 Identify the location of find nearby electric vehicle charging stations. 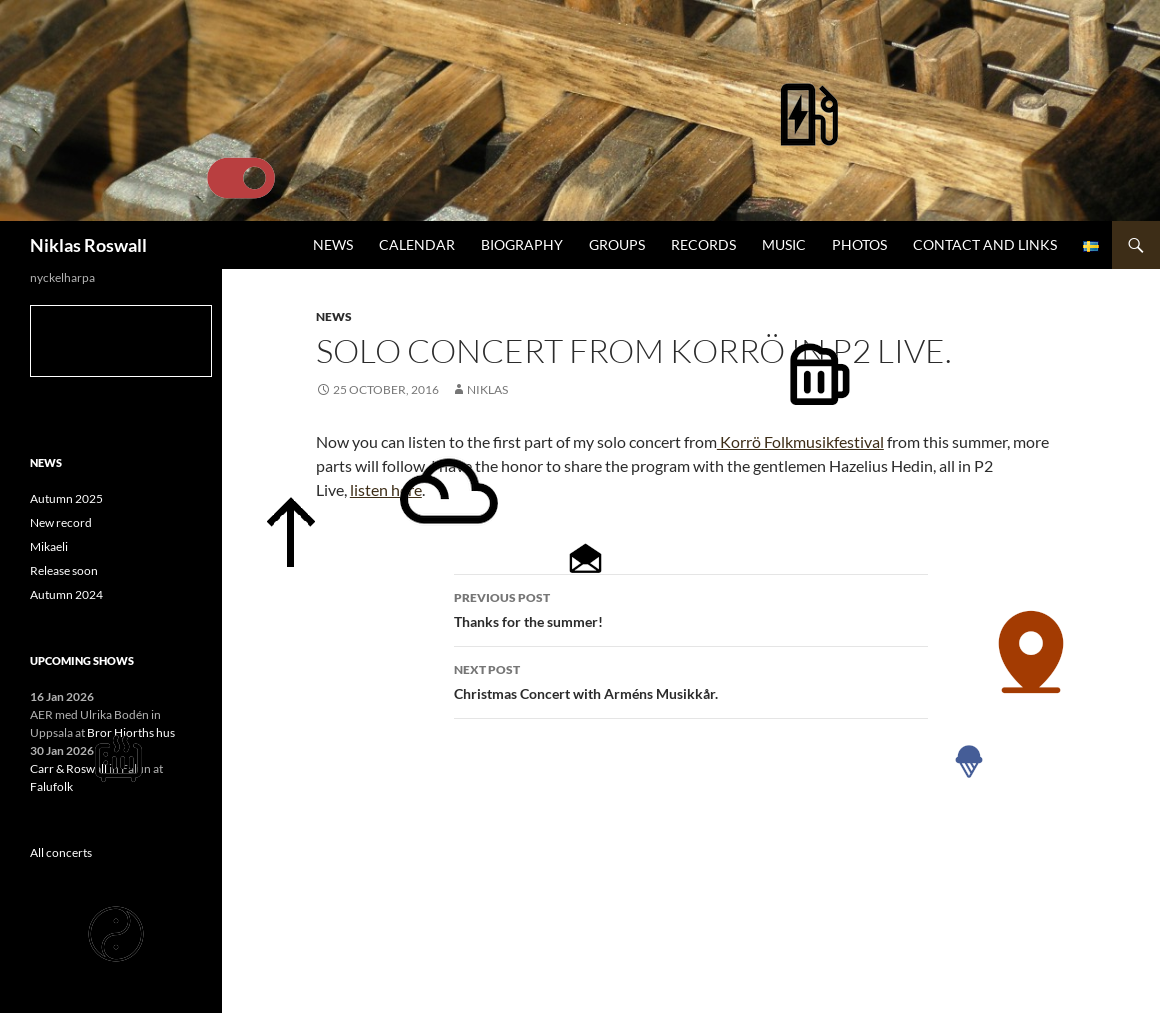
(808, 114).